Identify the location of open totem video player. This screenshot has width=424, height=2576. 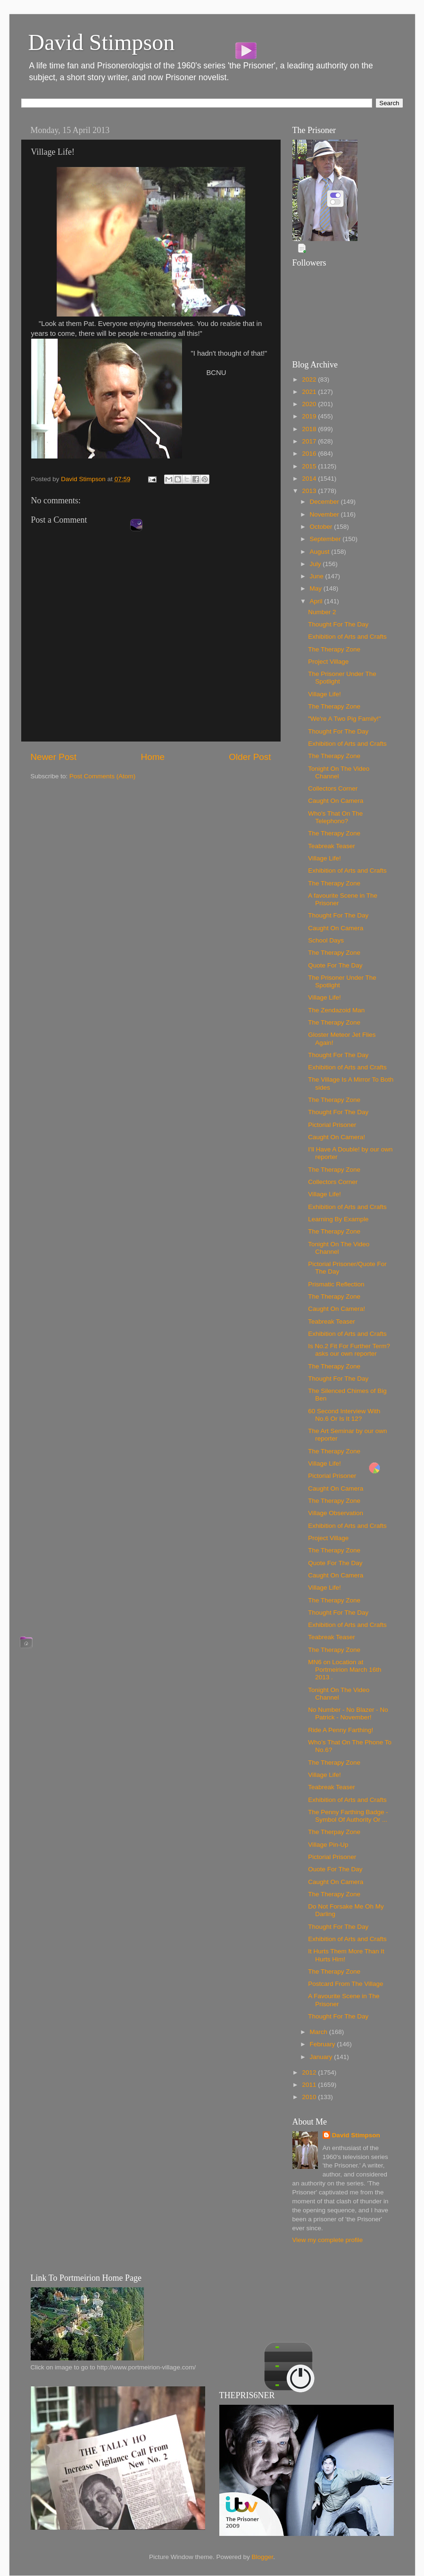
(246, 50).